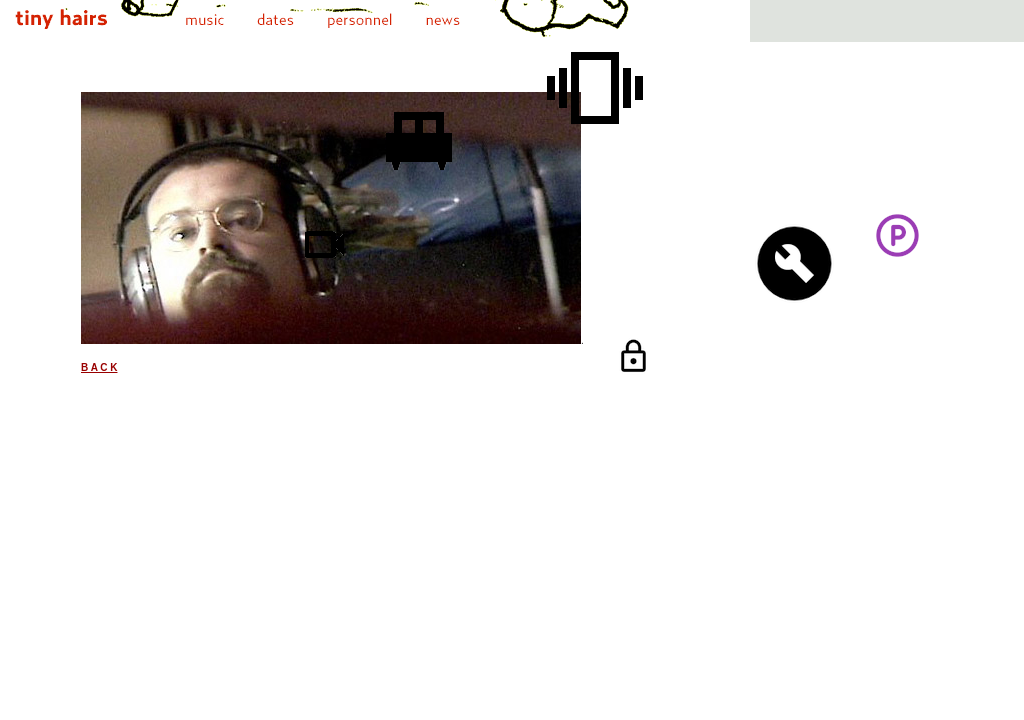 The image size is (1024, 720). I want to click on access settings or configuration options, so click(794, 263).